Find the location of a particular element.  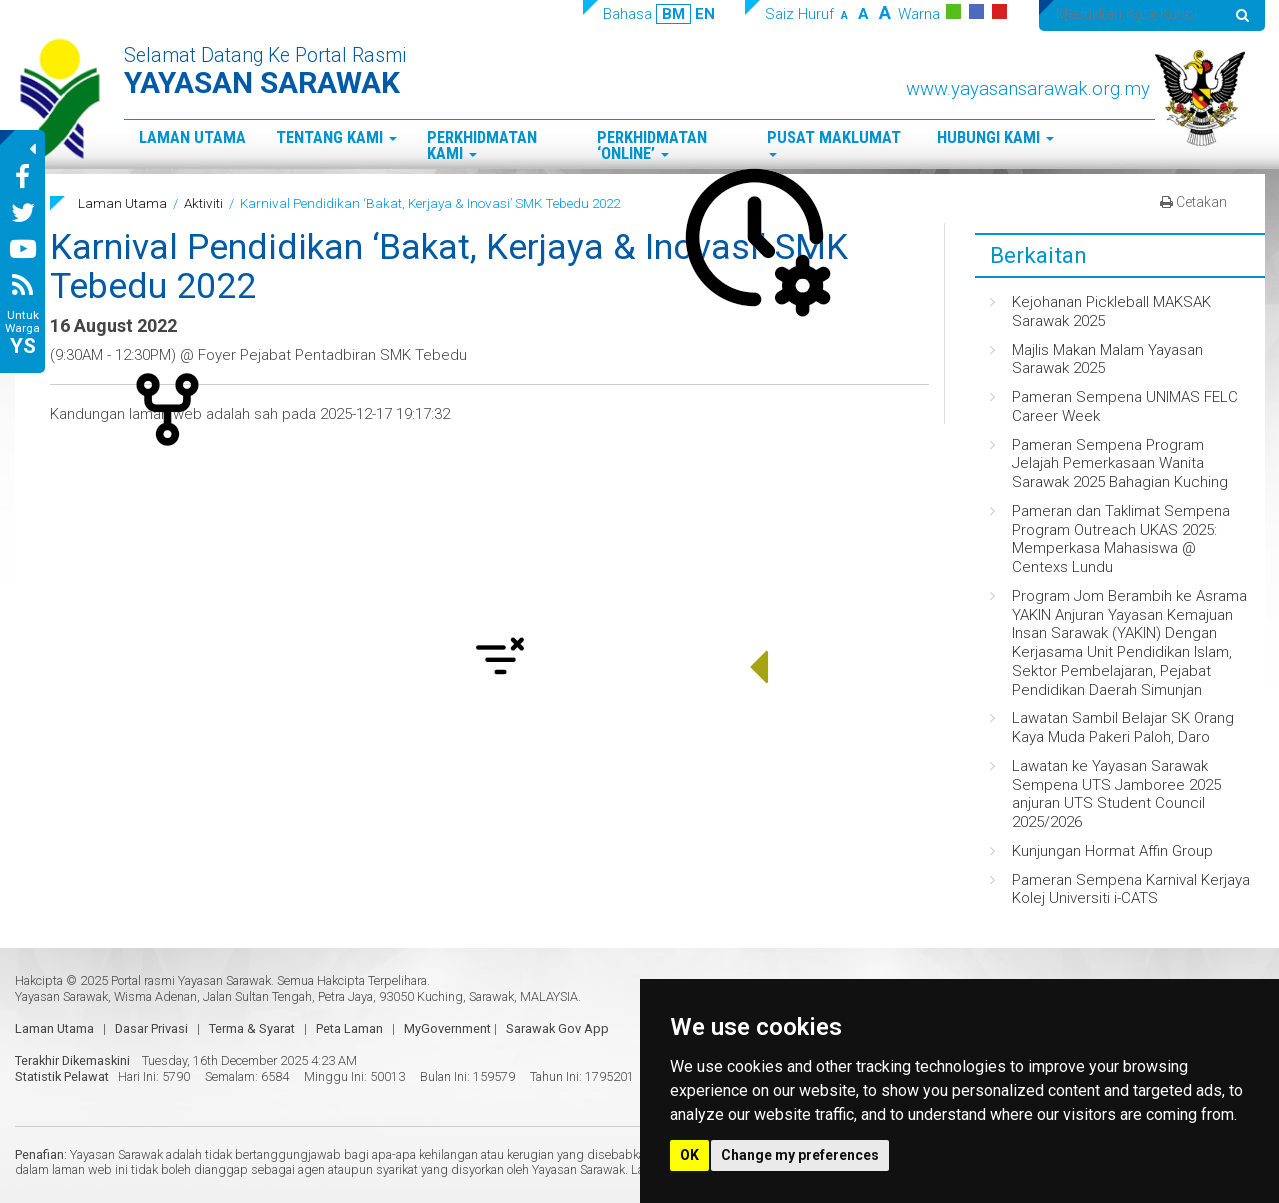

navigate back to the previous screen is located at coordinates (759, 667).